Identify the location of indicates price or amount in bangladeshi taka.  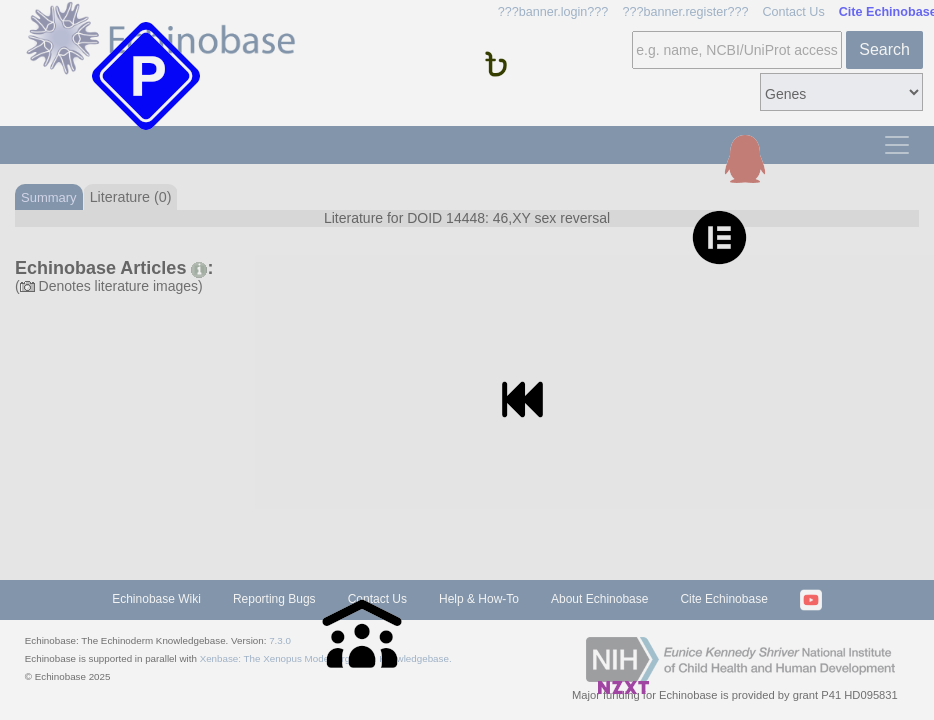
(496, 64).